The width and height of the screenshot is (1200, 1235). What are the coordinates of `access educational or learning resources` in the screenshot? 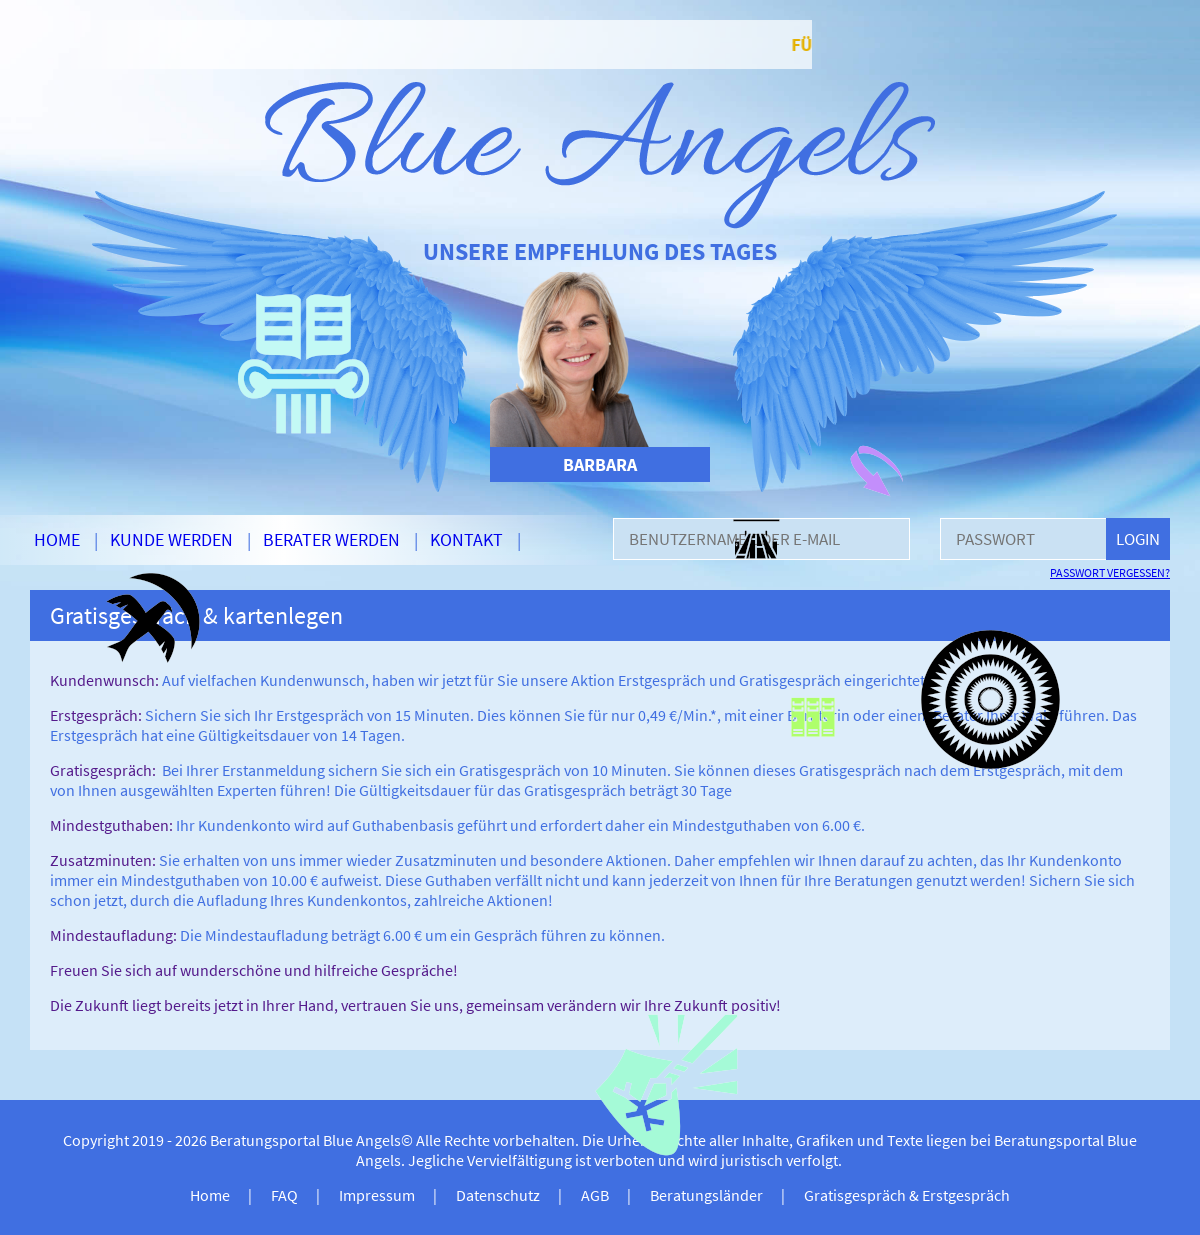 It's located at (303, 361).